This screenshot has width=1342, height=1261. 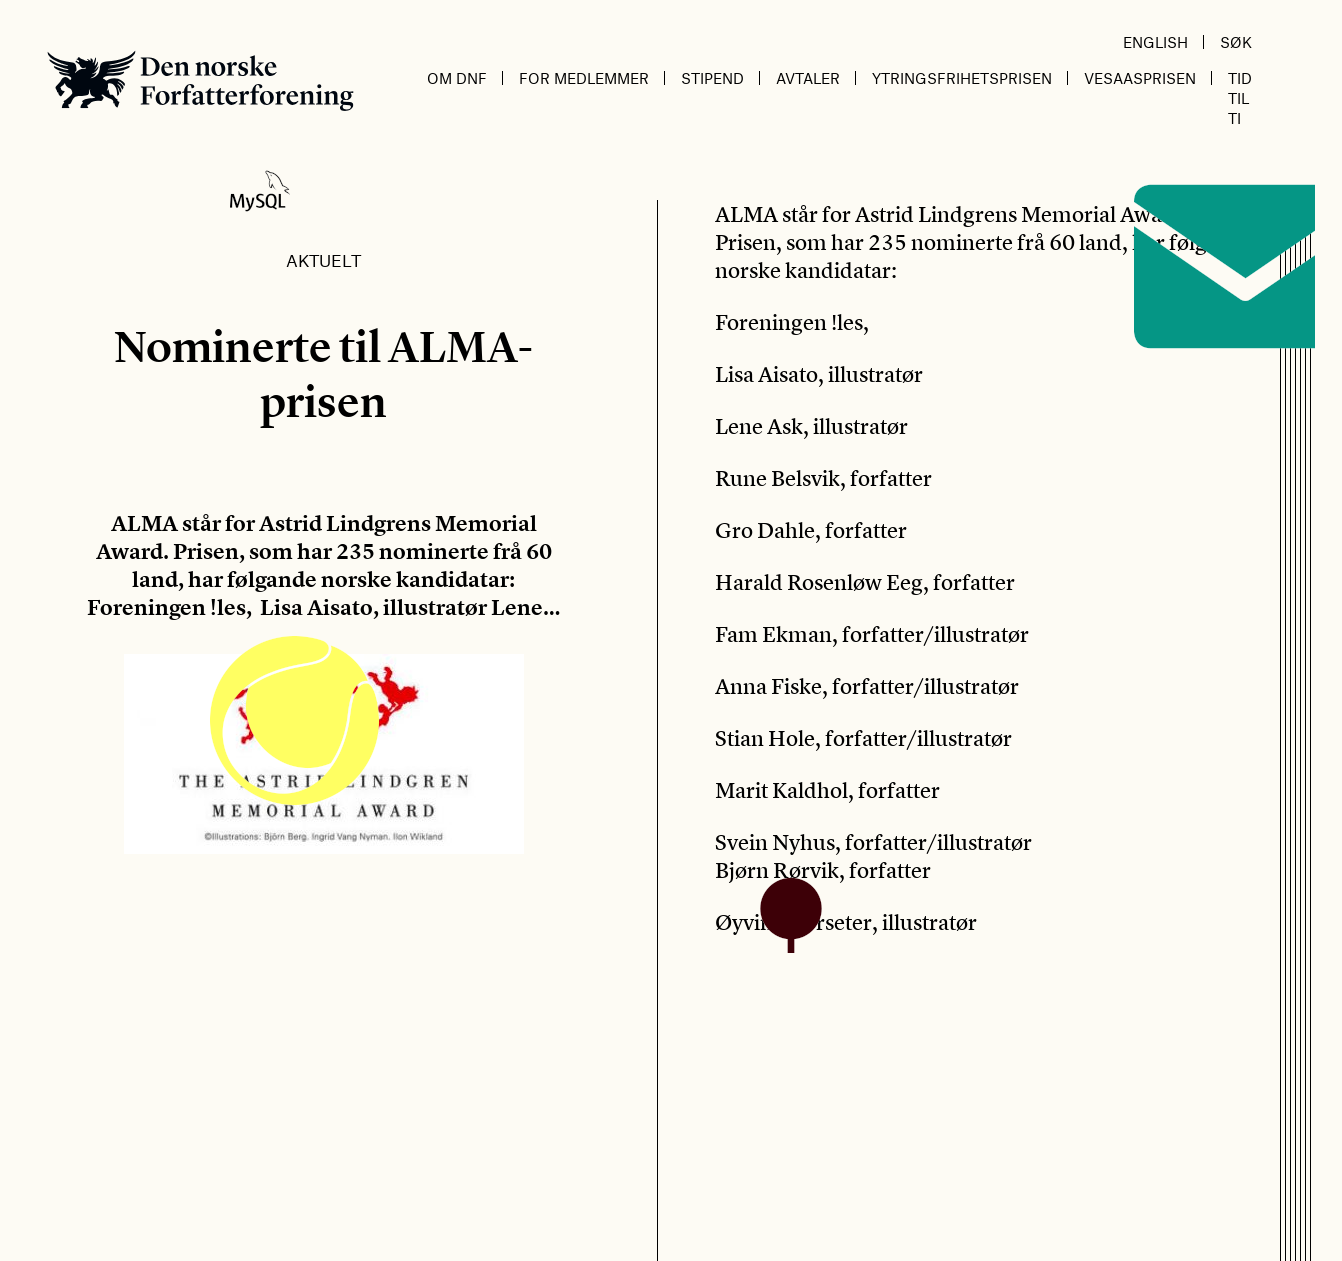 What do you see at coordinates (791, 912) in the screenshot?
I see `mark a location on the map` at bounding box center [791, 912].